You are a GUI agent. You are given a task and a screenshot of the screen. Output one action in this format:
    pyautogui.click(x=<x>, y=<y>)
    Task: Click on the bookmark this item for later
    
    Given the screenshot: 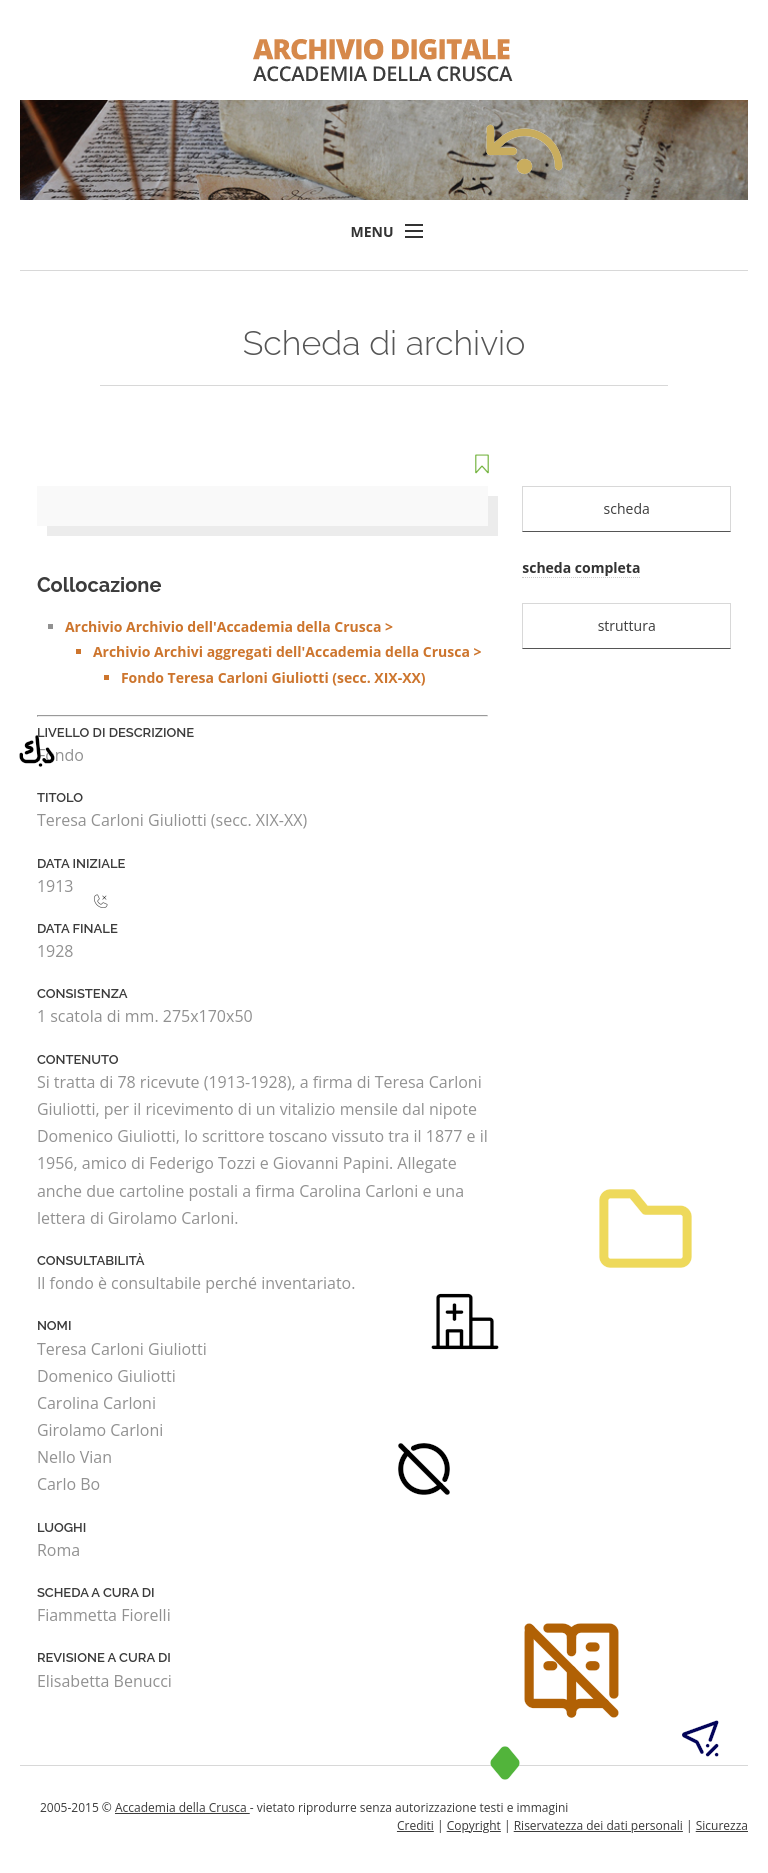 What is the action you would take?
    pyautogui.click(x=482, y=464)
    